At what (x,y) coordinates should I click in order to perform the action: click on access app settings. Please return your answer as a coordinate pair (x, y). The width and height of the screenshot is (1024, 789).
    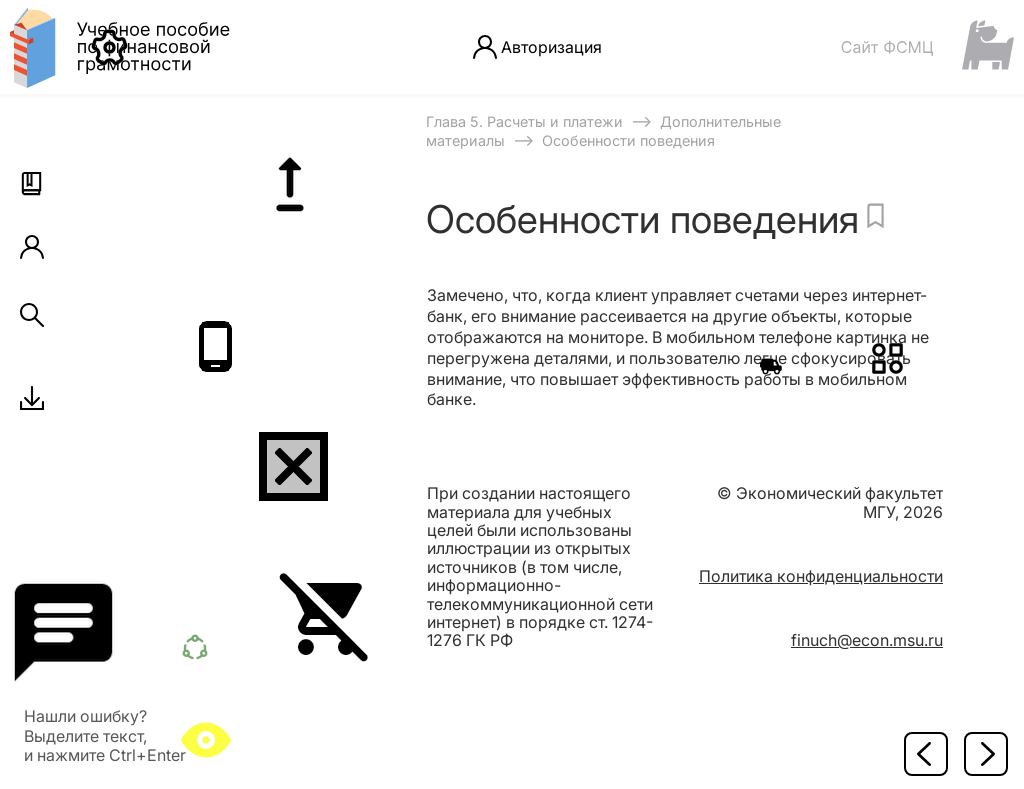
    Looking at the image, I should click on (109, 47).